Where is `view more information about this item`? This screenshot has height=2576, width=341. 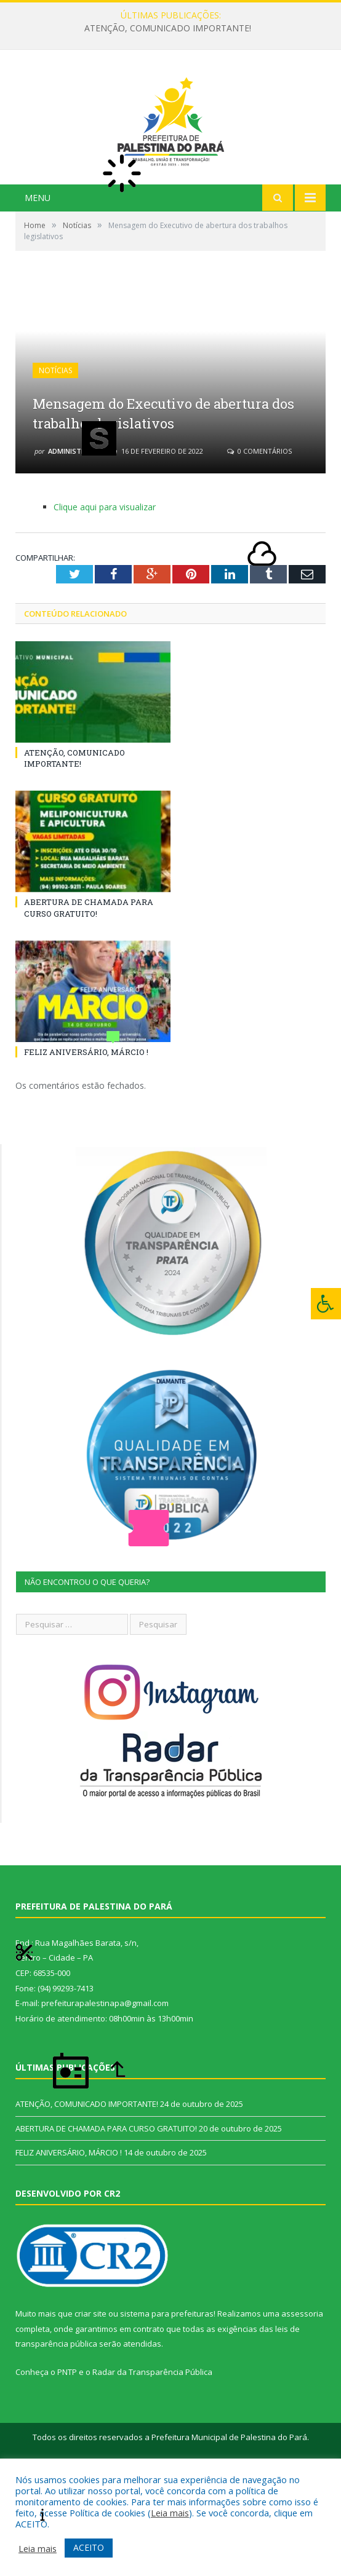 view more information about this item is located at coordinates (42, 2515).